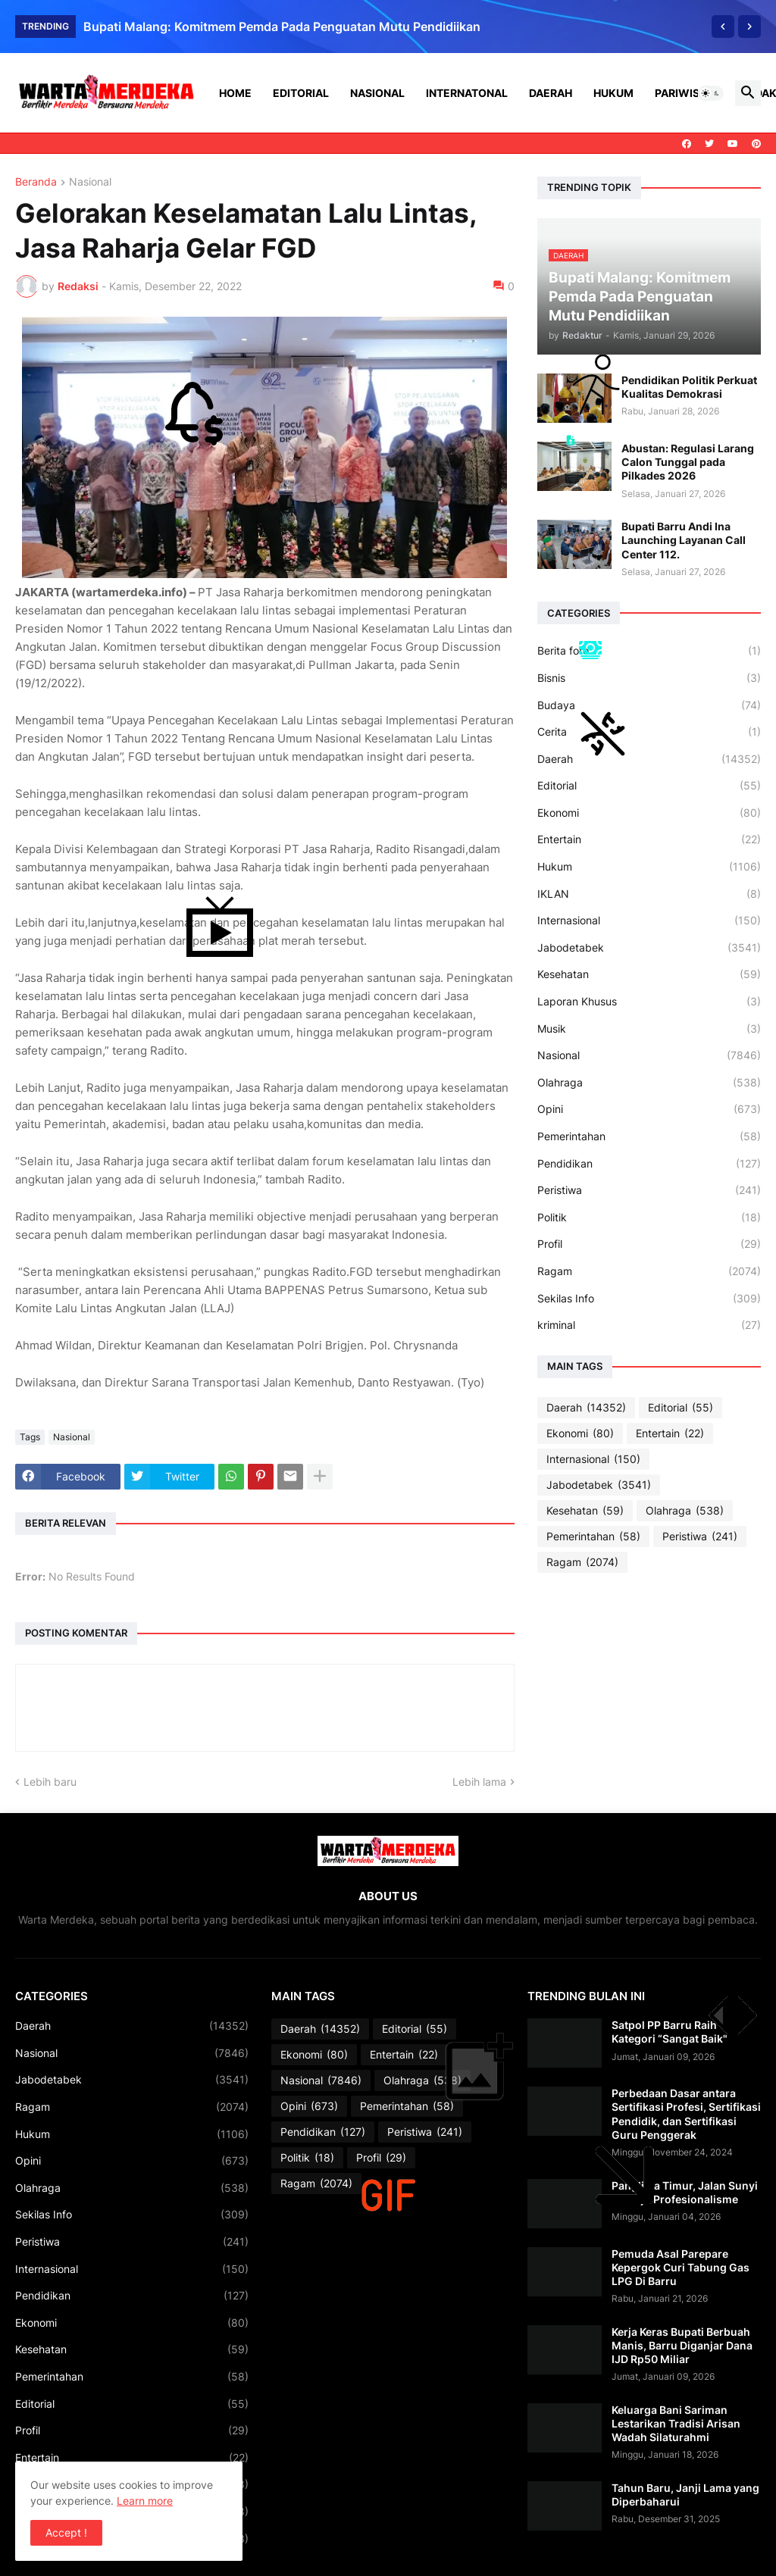 This screenshot has height=2576, width=776. I want to click on indicates walking directions or pedestrian route, so click(596, 384).